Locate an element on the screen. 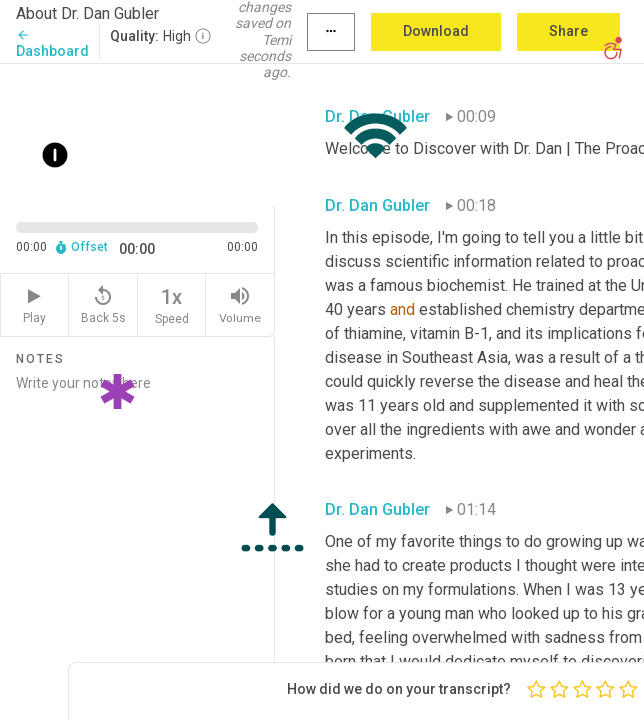 The height and width of the screenshot is (720, 644). collapse content upward is located at coordinates (272, 531).